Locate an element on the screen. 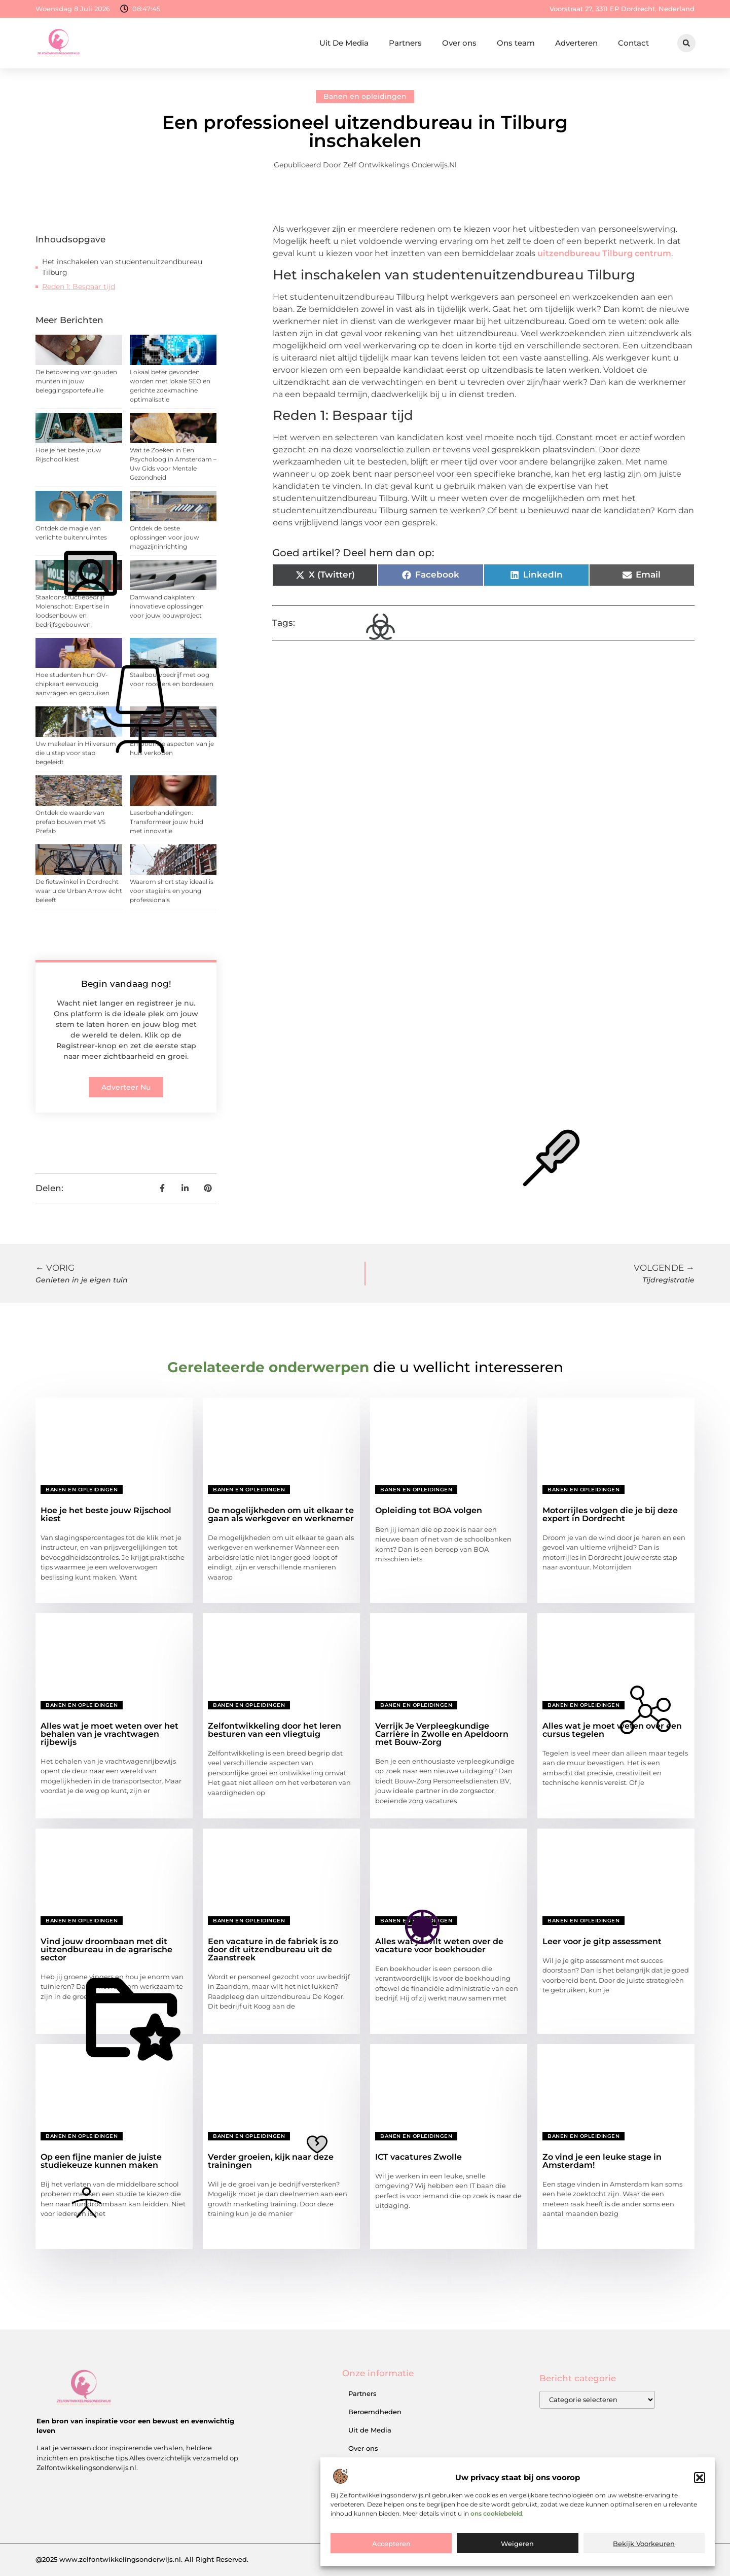  view network connections or relationships is located at coordinates (645, 1711).